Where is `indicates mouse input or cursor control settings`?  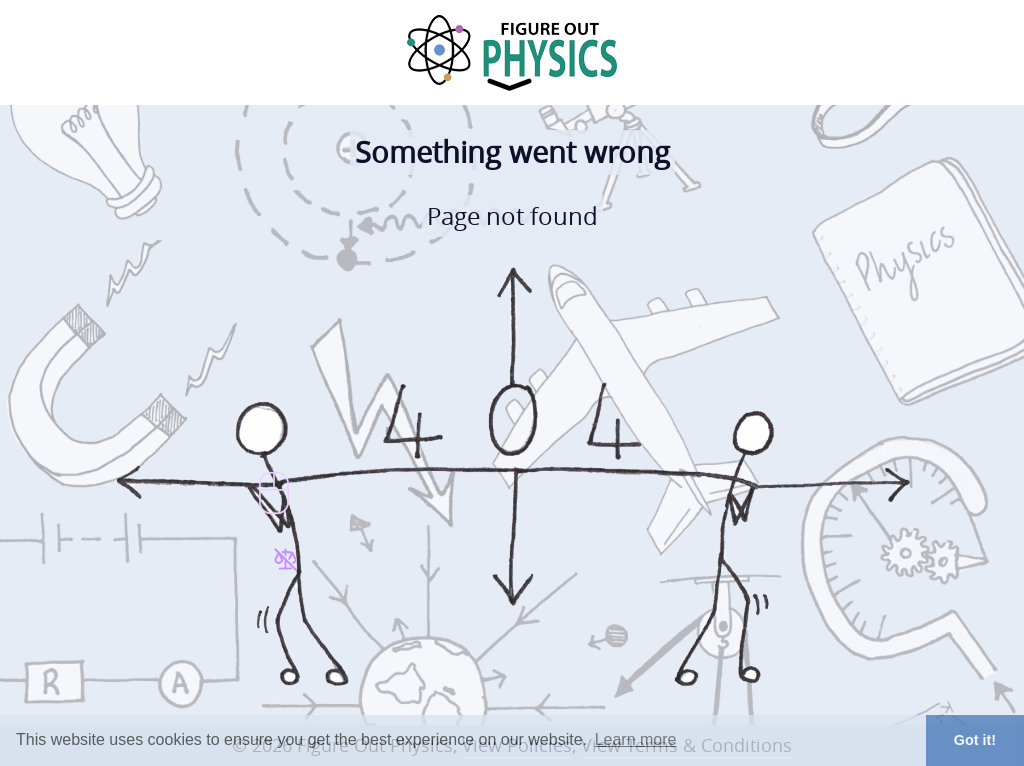 indicates mouse input or cursor control settings is located at coordinates (274, 493).